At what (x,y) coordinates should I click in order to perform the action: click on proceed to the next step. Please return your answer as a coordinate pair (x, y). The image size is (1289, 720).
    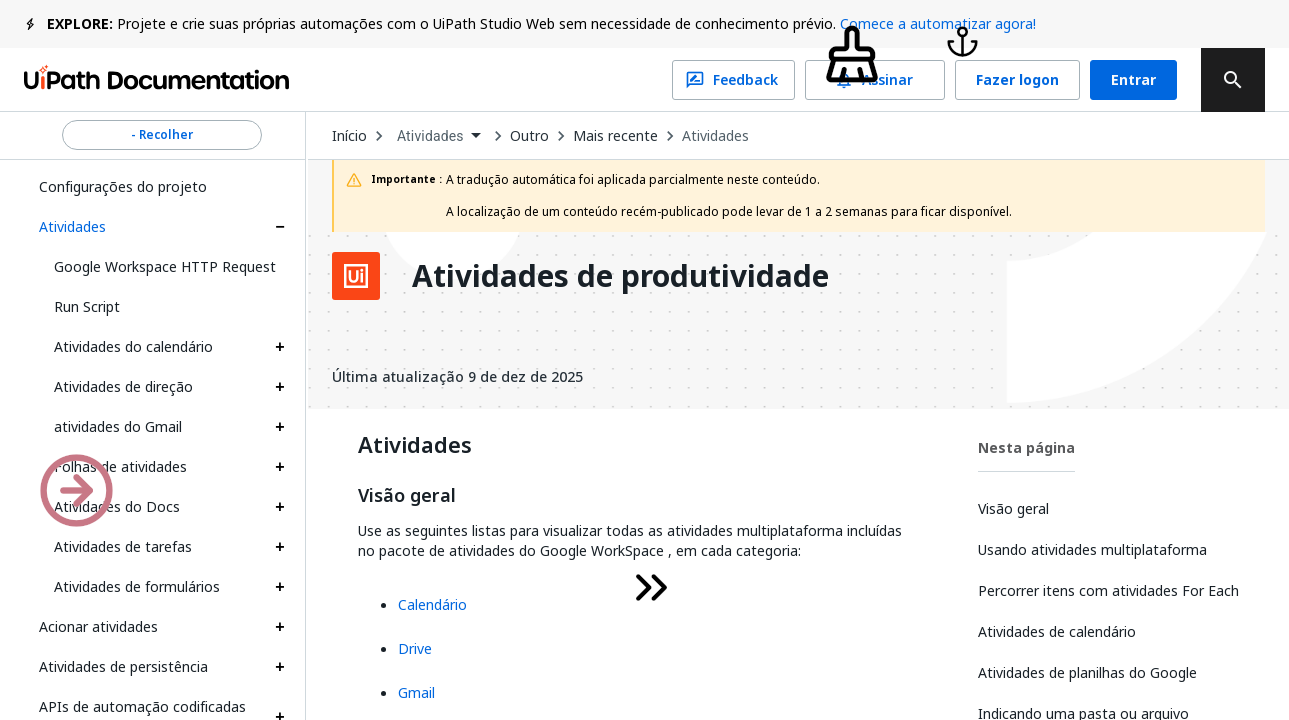
    Looking at the image, I should click on (76, 490).